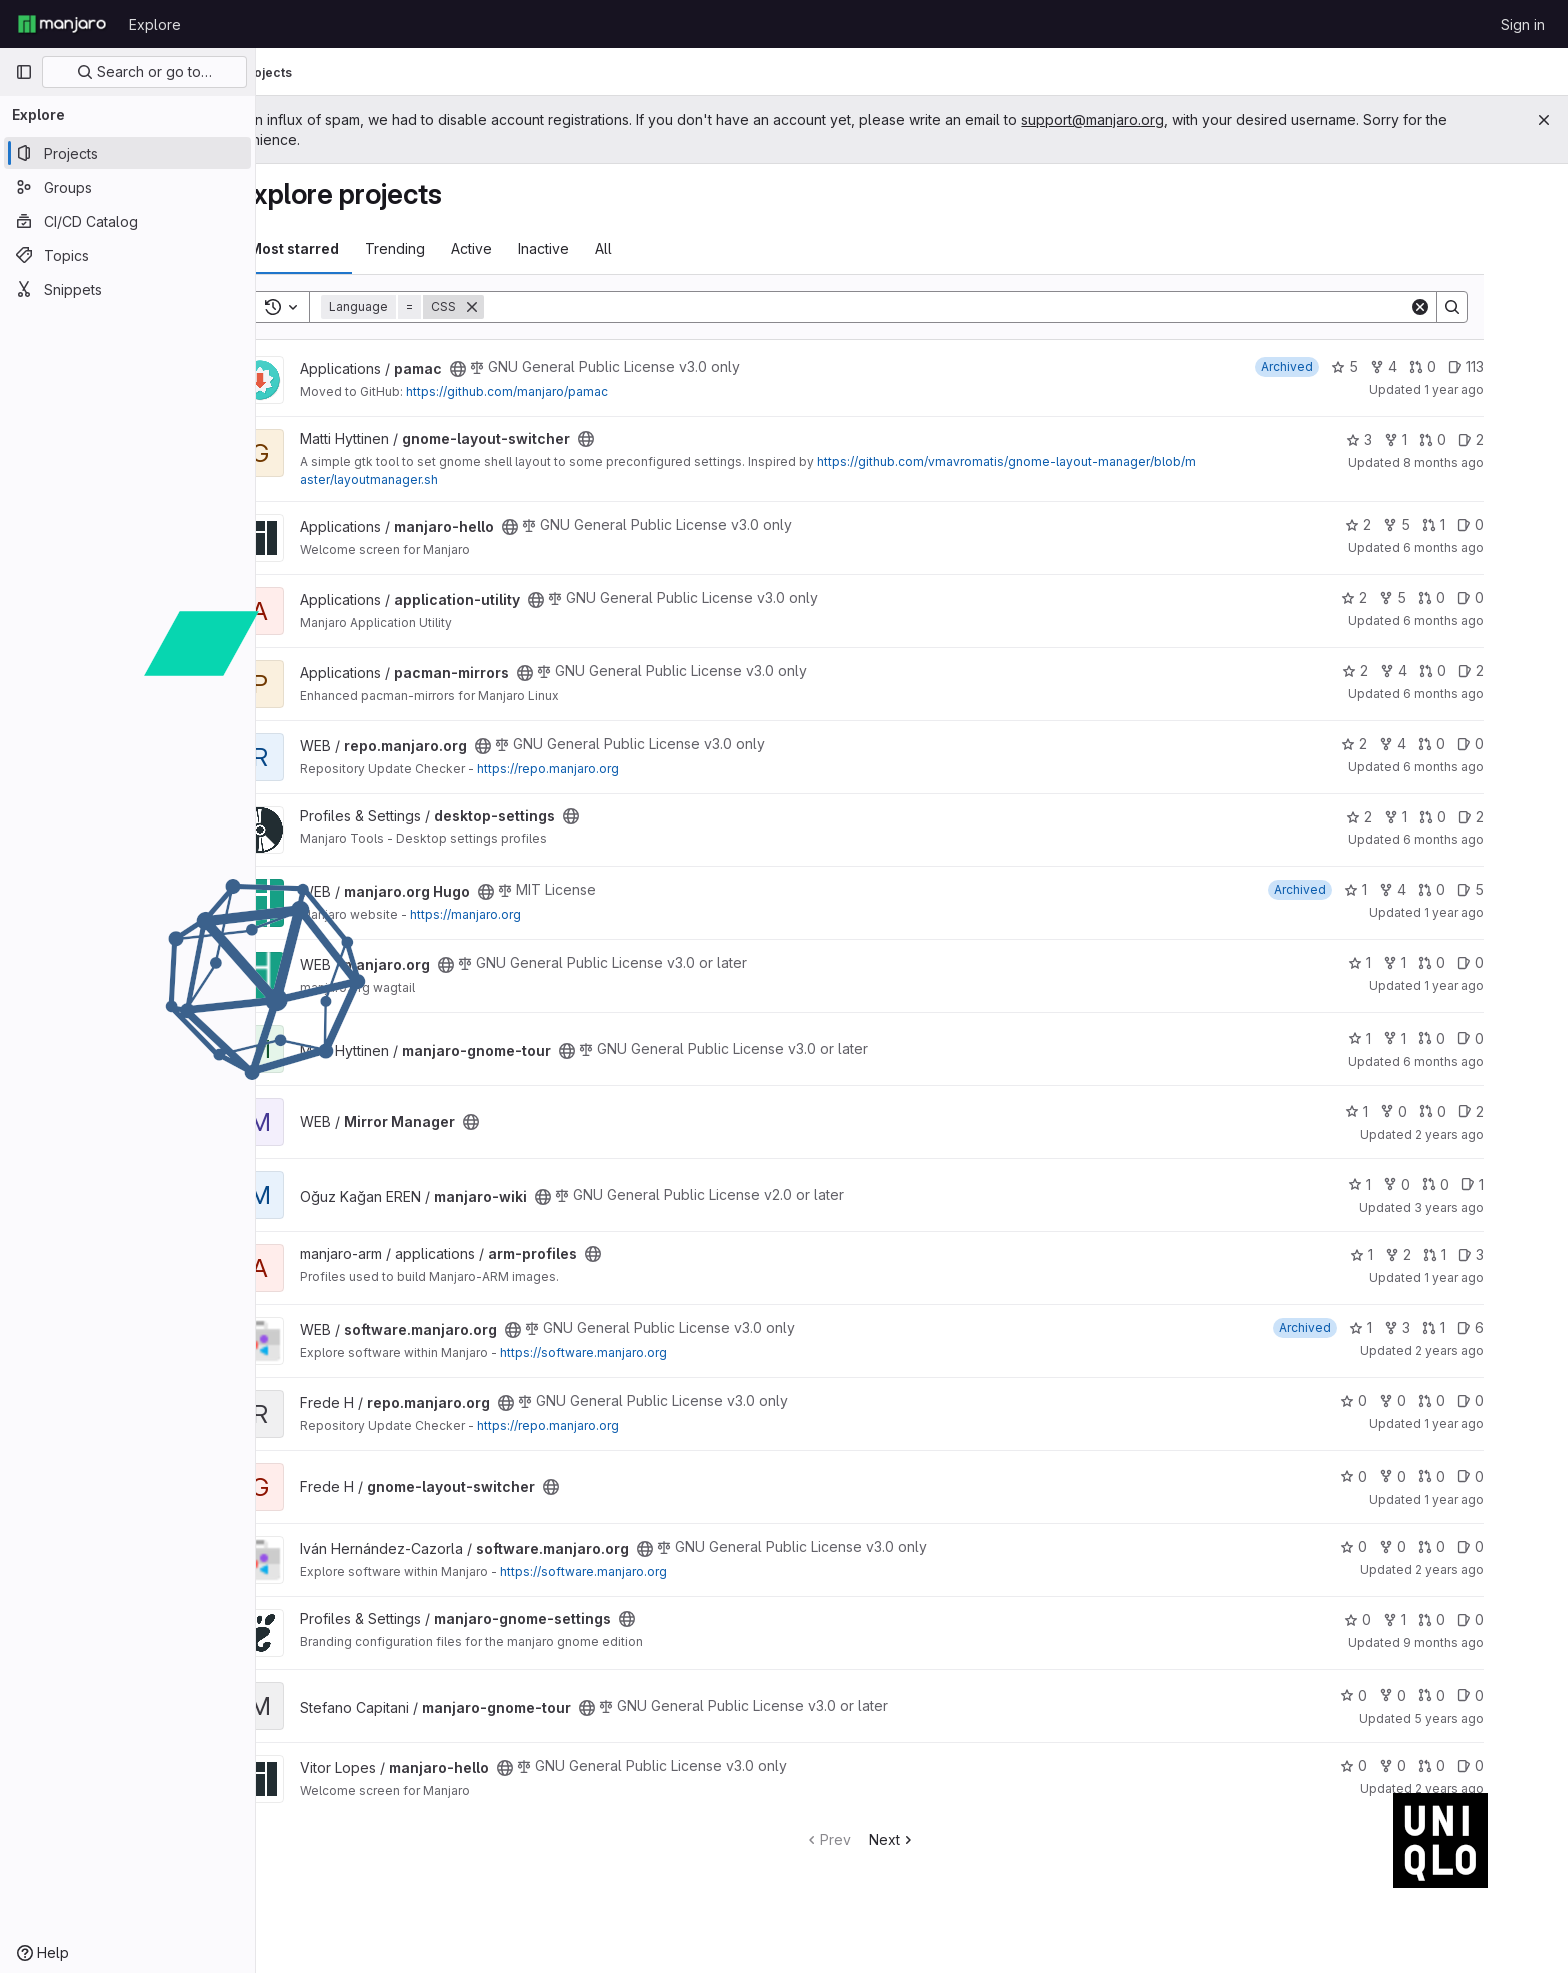 The image size is (1568, 1973). I want to click on open bandcamp music platform, so click(201, 643).